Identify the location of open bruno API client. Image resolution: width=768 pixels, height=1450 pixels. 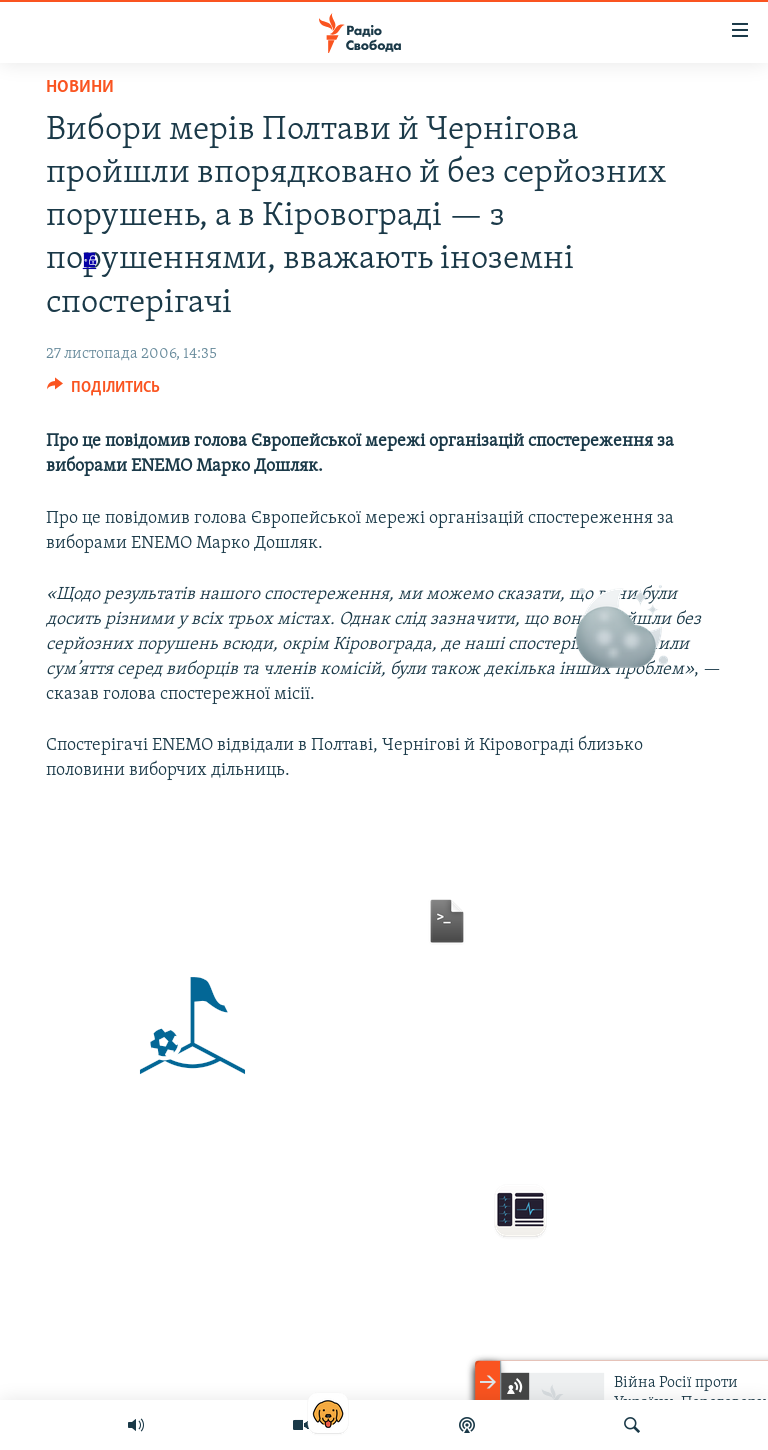
(328, 1413).